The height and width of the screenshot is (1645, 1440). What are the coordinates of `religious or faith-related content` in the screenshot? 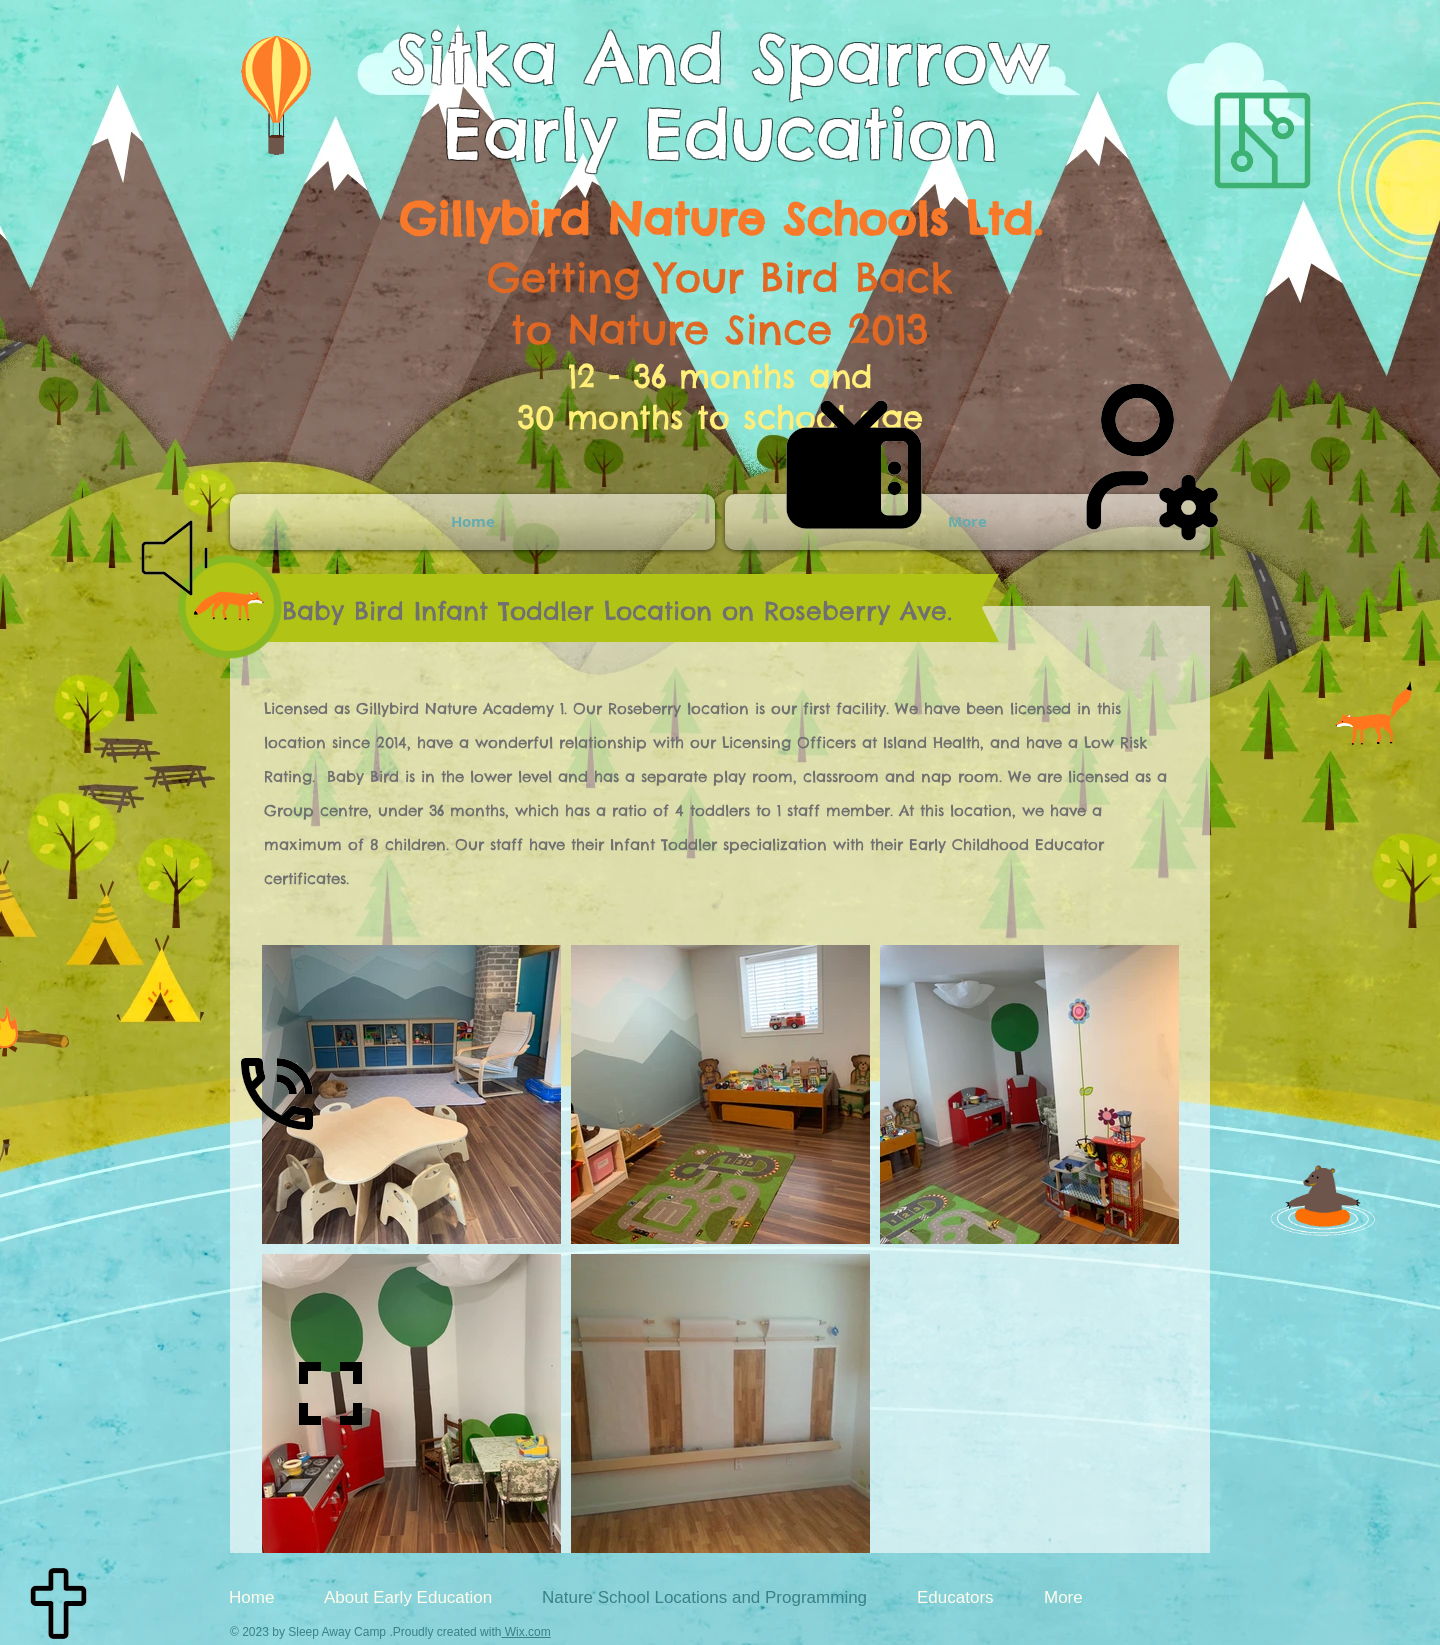 It's located at (58, 1603).